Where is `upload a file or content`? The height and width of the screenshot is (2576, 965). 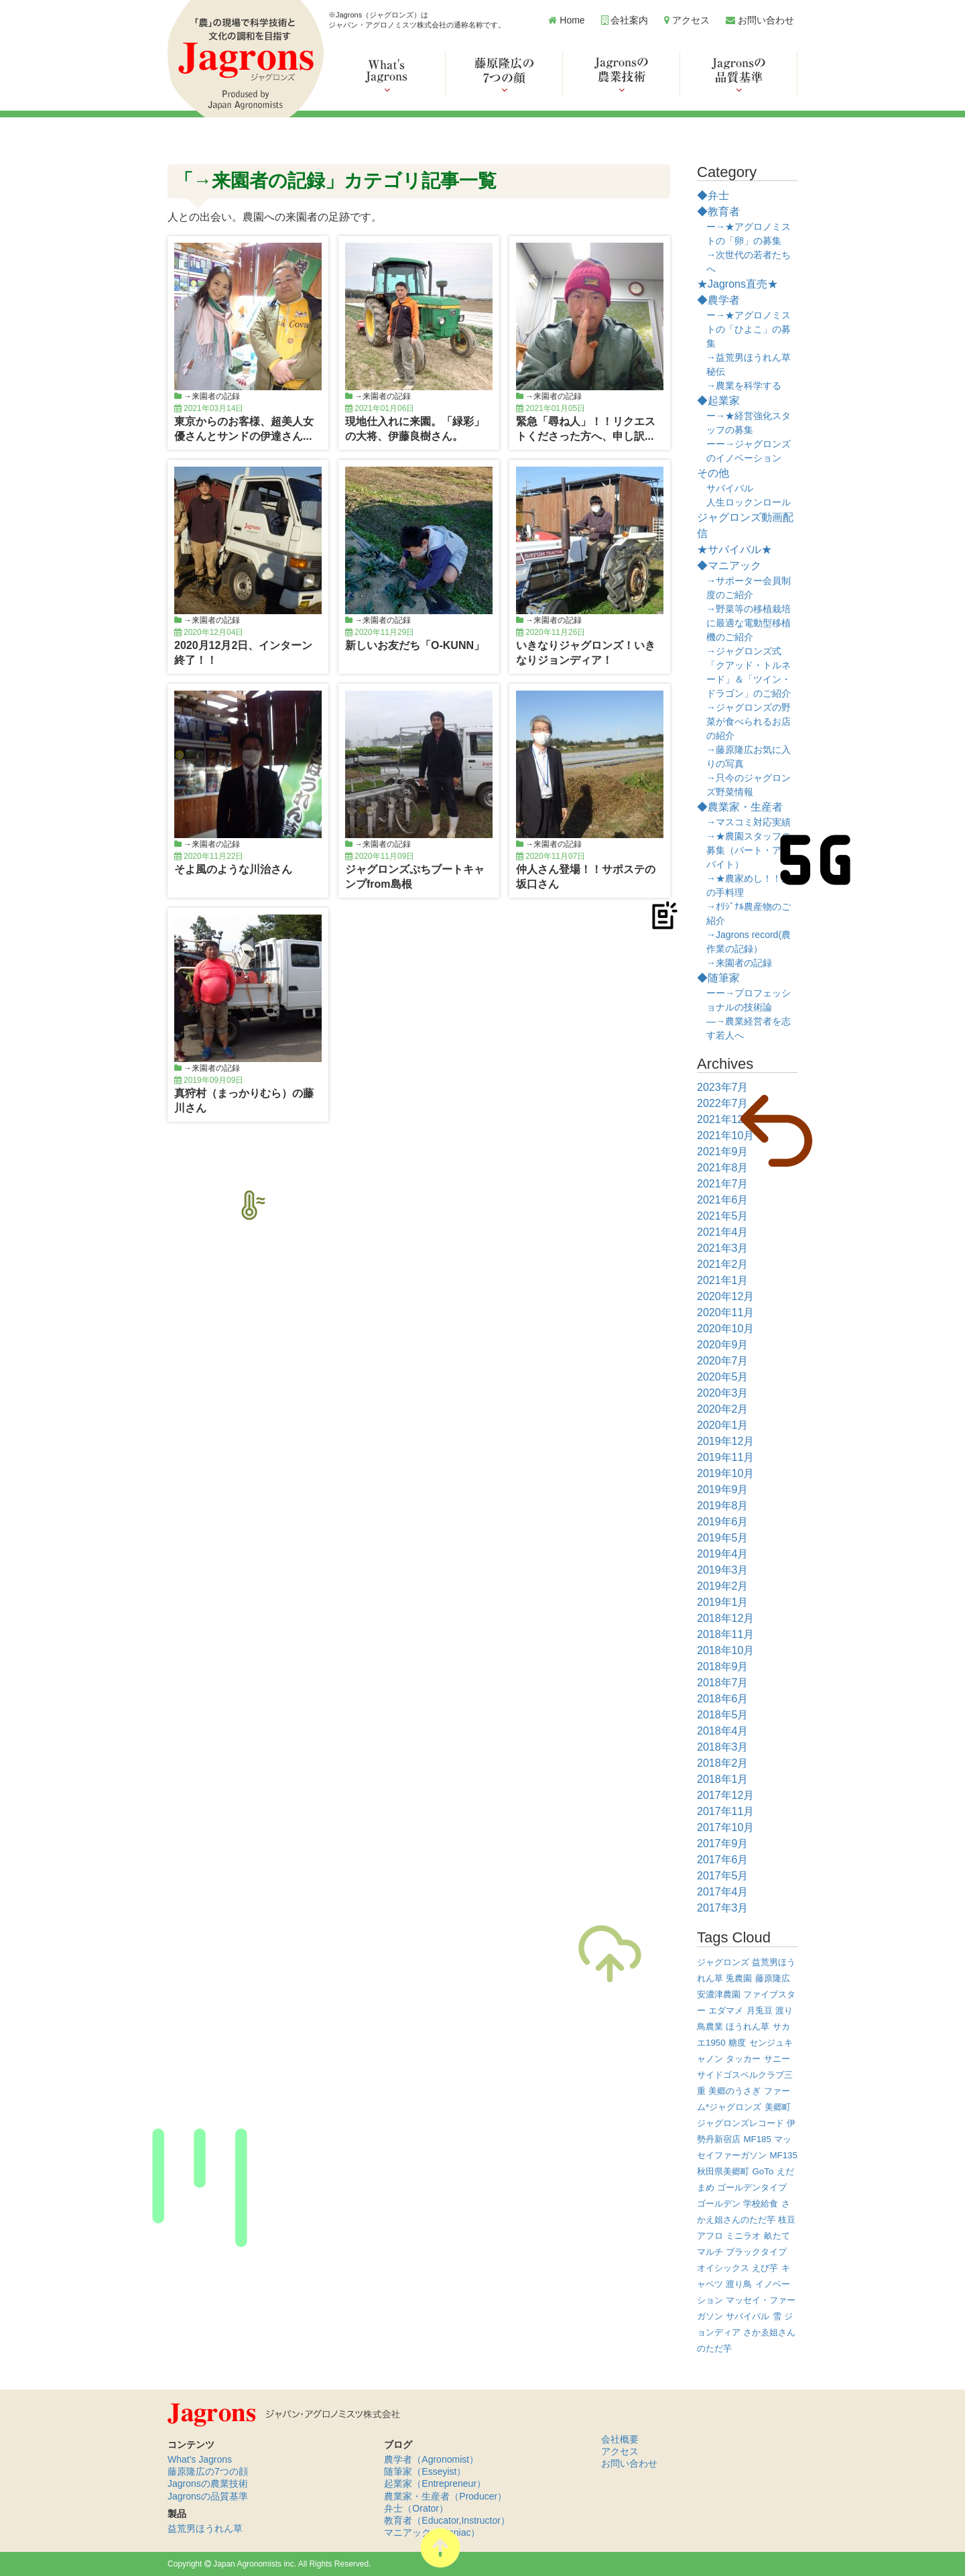
upload a file or content is located at coordinates (440, 2548).